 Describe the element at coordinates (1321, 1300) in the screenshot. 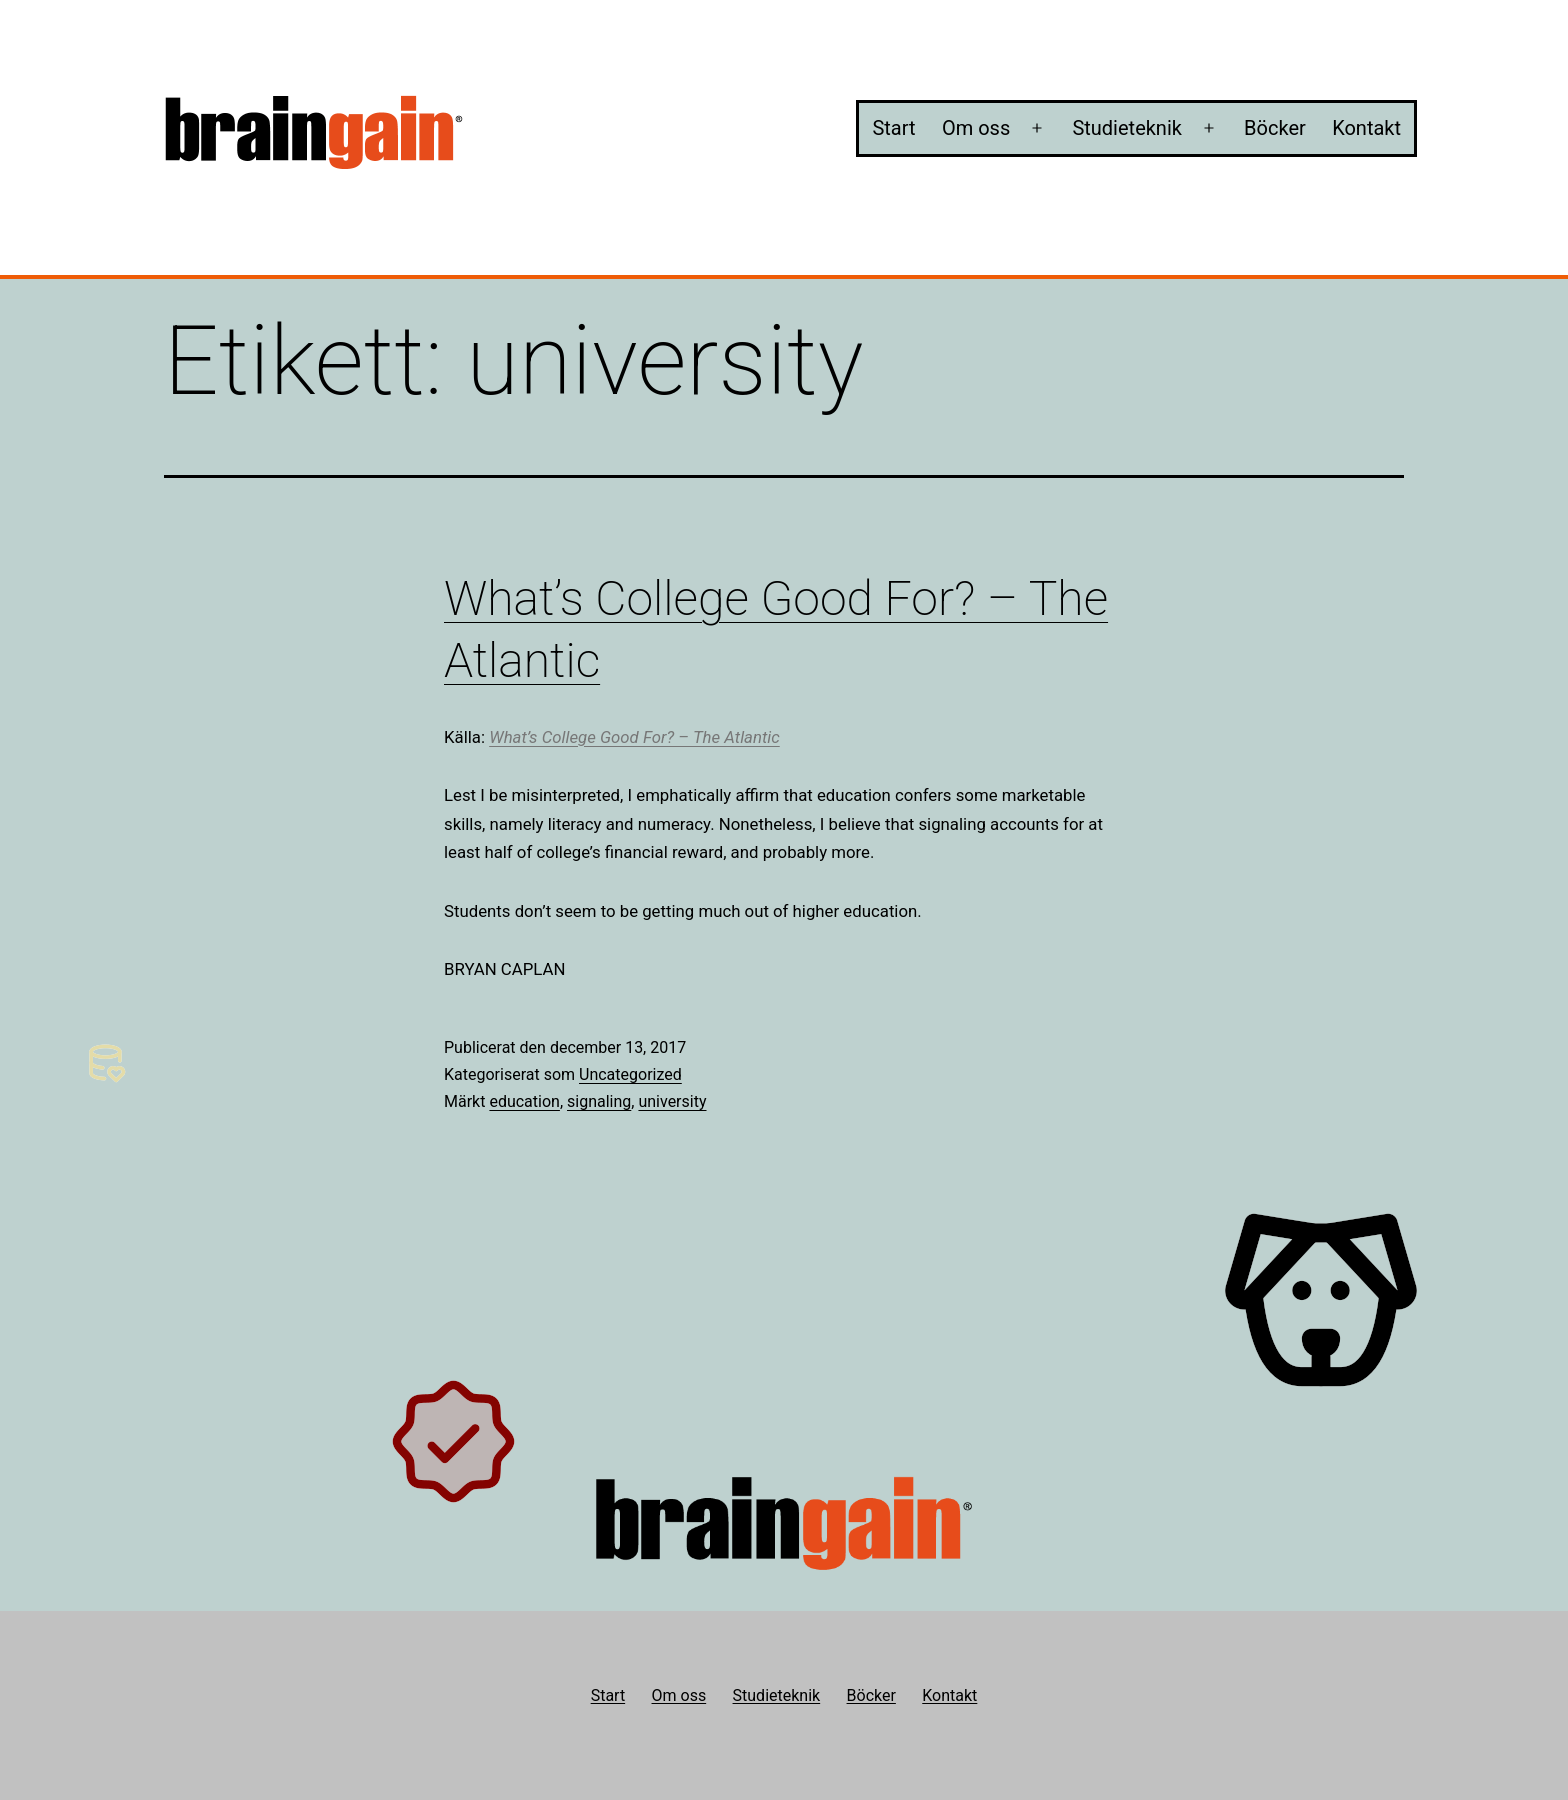

I see `browse pet-related content or services` at that location.